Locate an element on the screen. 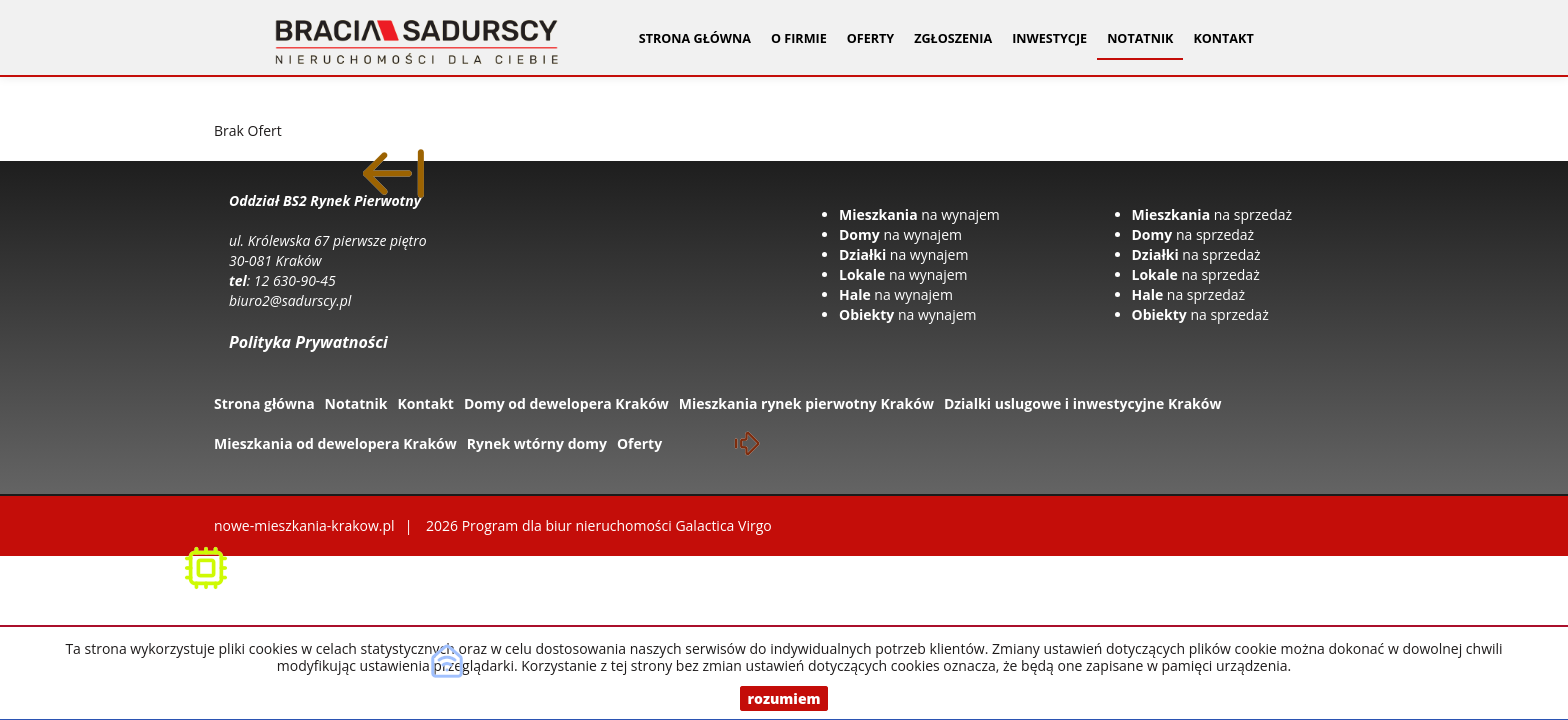 This screenshot has height=720, width=1568. access smart home settings is located at coordinates (447, 662).